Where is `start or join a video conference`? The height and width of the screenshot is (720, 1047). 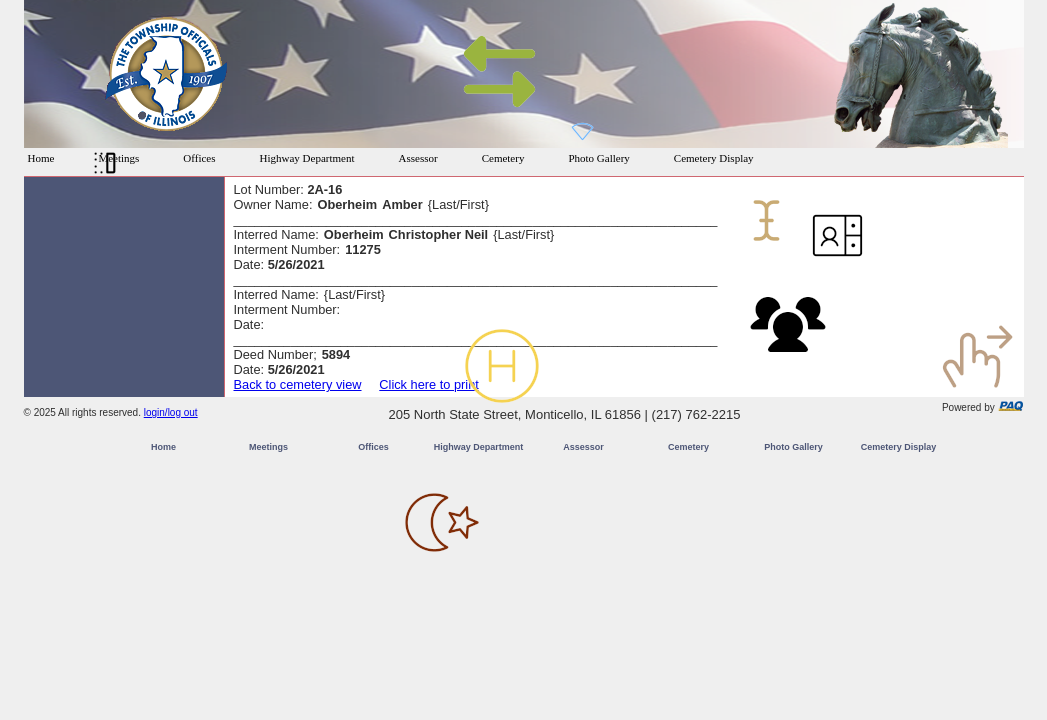 start or join a video conference is located at coordinates (837, 235).